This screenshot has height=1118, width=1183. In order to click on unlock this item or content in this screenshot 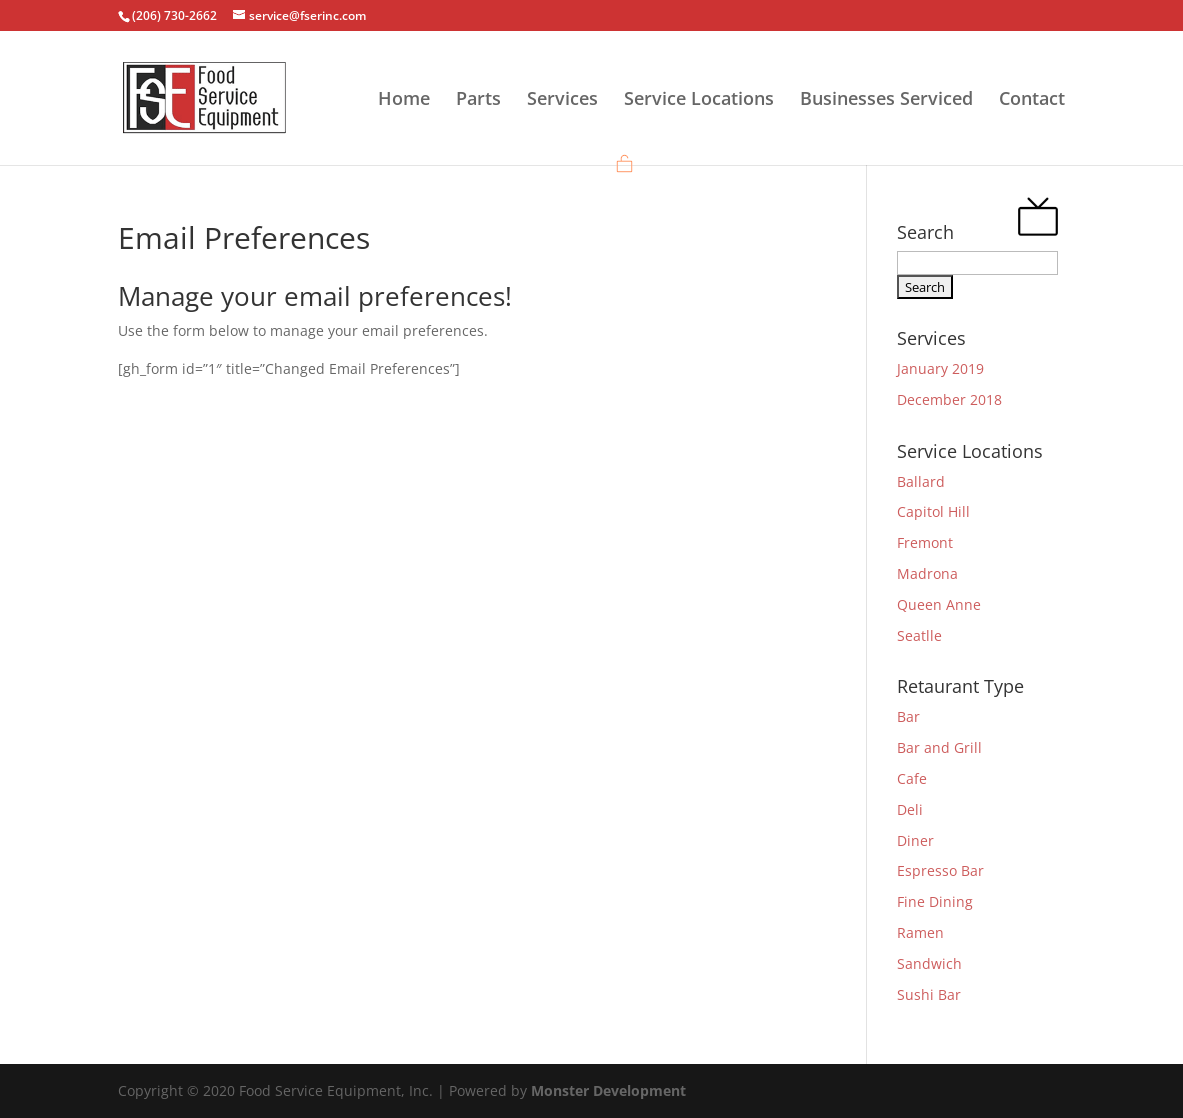, I will do `click(624, 164)`.